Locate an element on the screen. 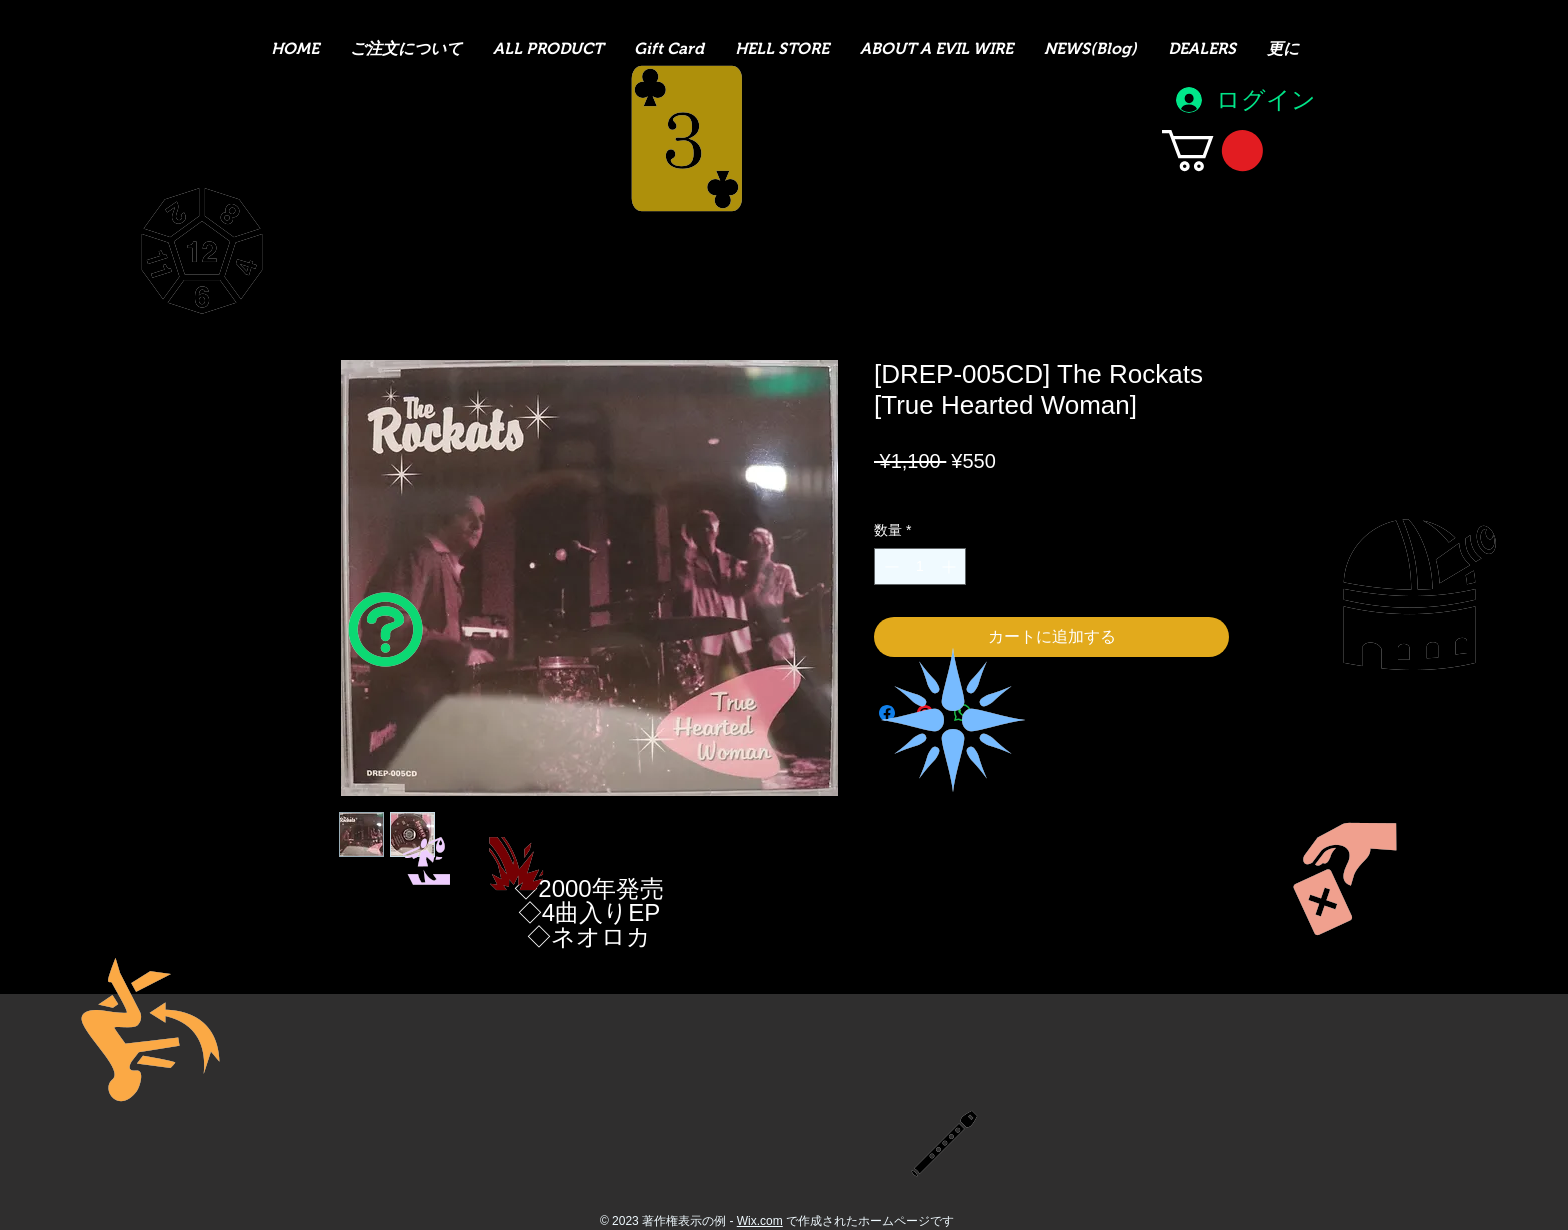 The image size is (1568, 1230). indicates fall damage or impact event is located at coordinates (516, 864).